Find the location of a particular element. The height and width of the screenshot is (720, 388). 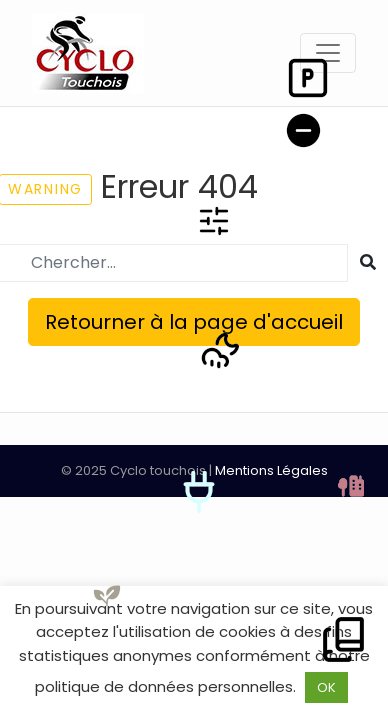

view urban green spaces or parks is located at coordinates (351, 486).